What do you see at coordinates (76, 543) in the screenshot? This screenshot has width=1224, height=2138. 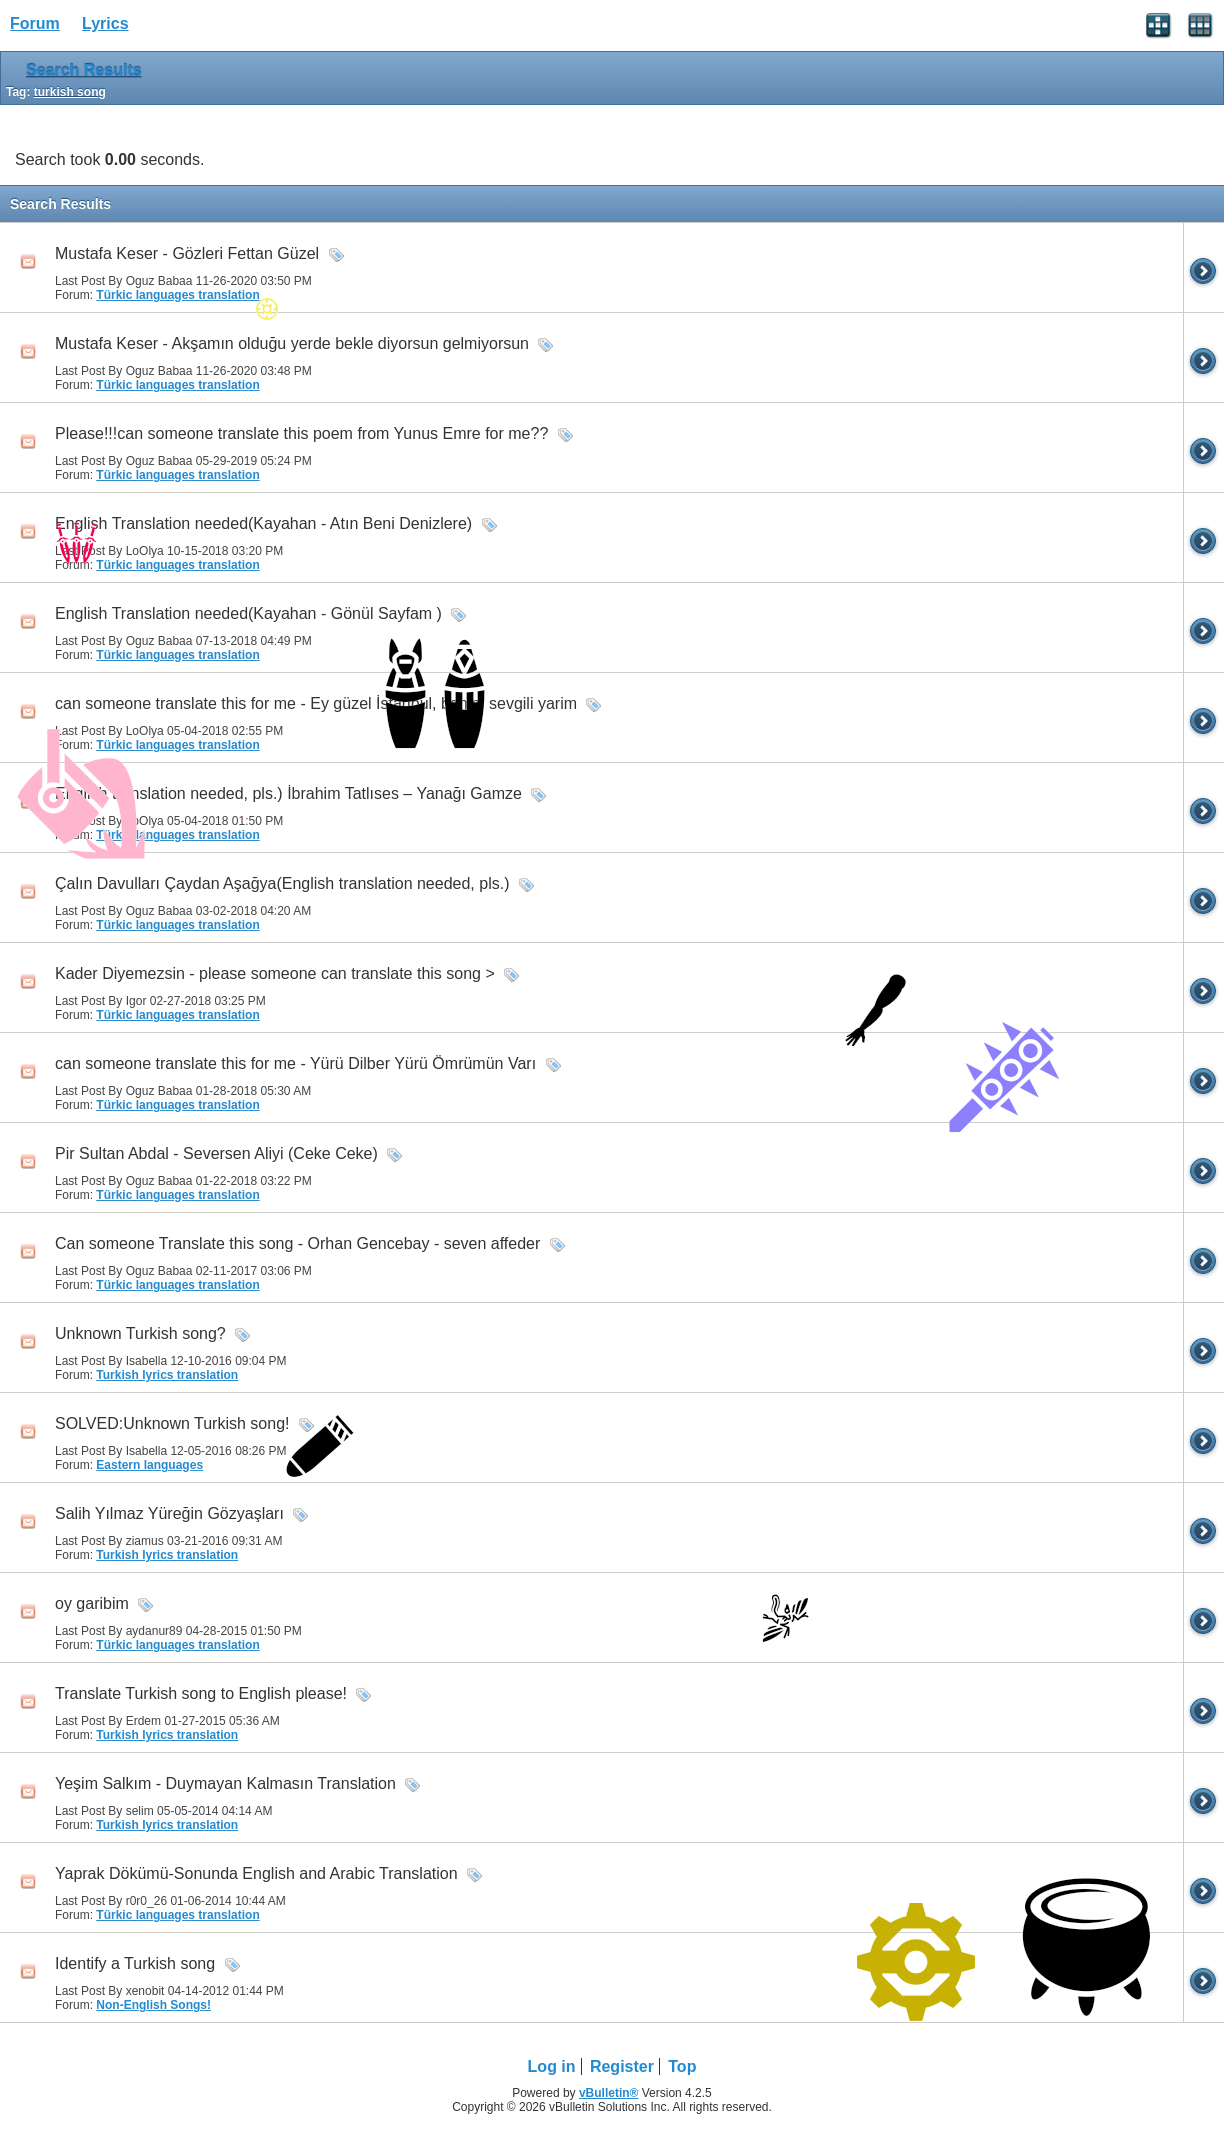 I see `select daggers as your weapon type` at bounding box center [76, 543].